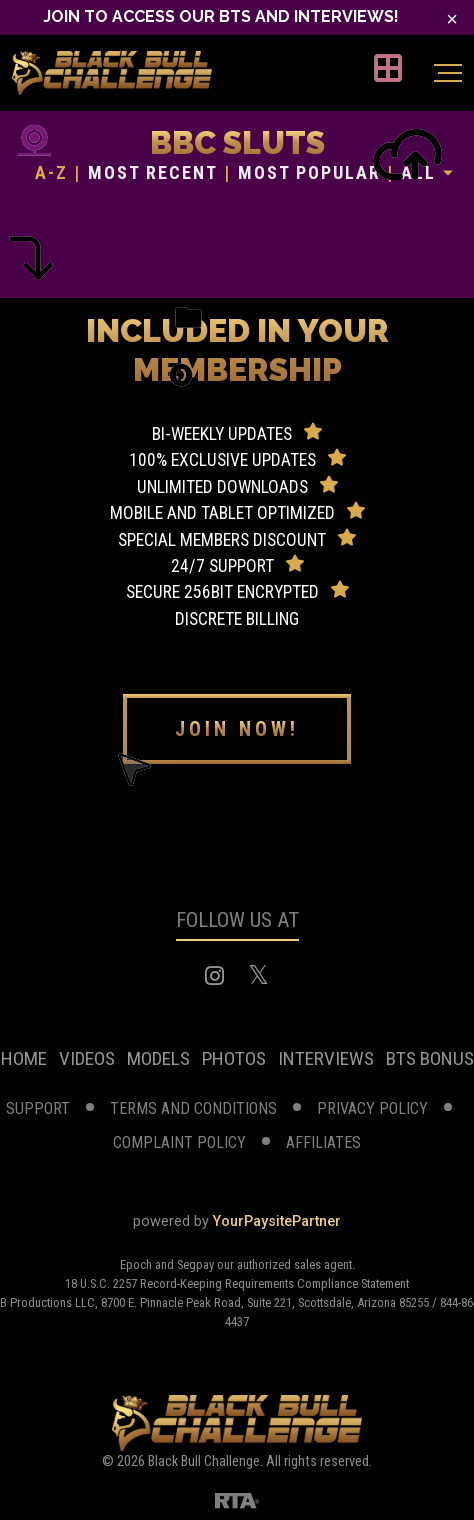 Image resolution: width=474 pixels, height=1520 pixels. Describe the element at coordinates (132, 767) in the screenshot. I see `tap to navigate to destination` at that location.